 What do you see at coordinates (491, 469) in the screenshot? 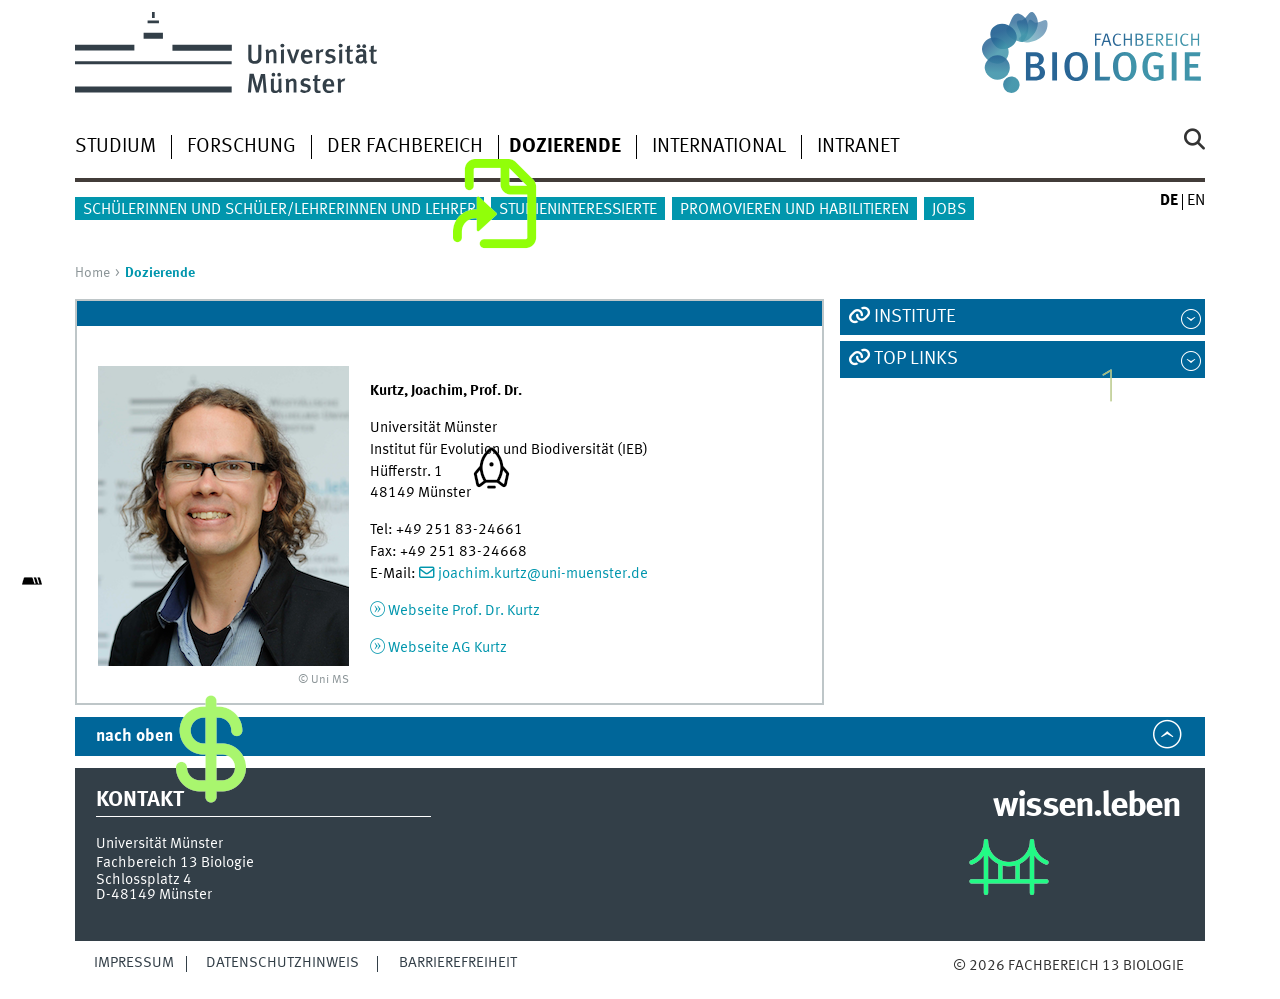
I see `launch or deploy an application` at bounding box center [491, 469].